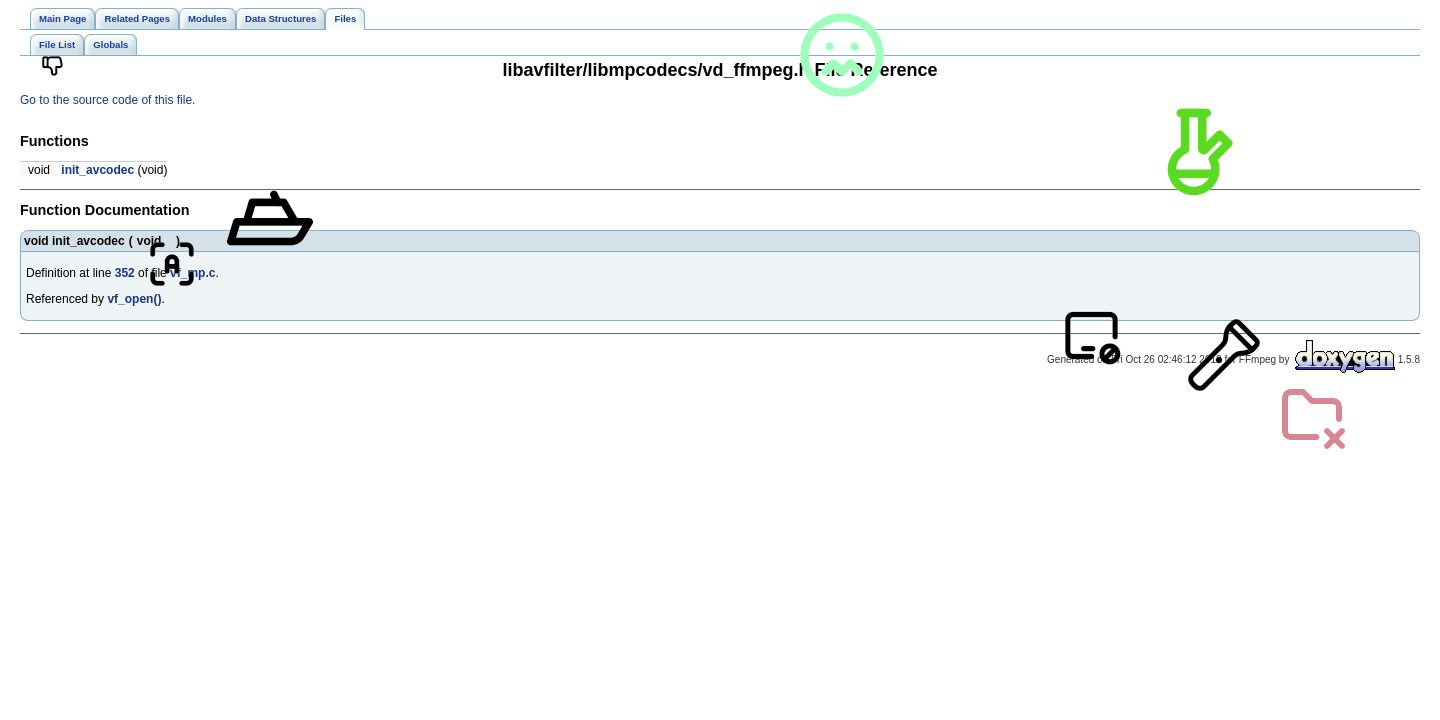 Image resolution: width=1440 pixels, height=720 pixels. Describe the element at coordinates (842, 55) in the screenshot. I see `indicates user is feeling anxious or nervous` at that location.